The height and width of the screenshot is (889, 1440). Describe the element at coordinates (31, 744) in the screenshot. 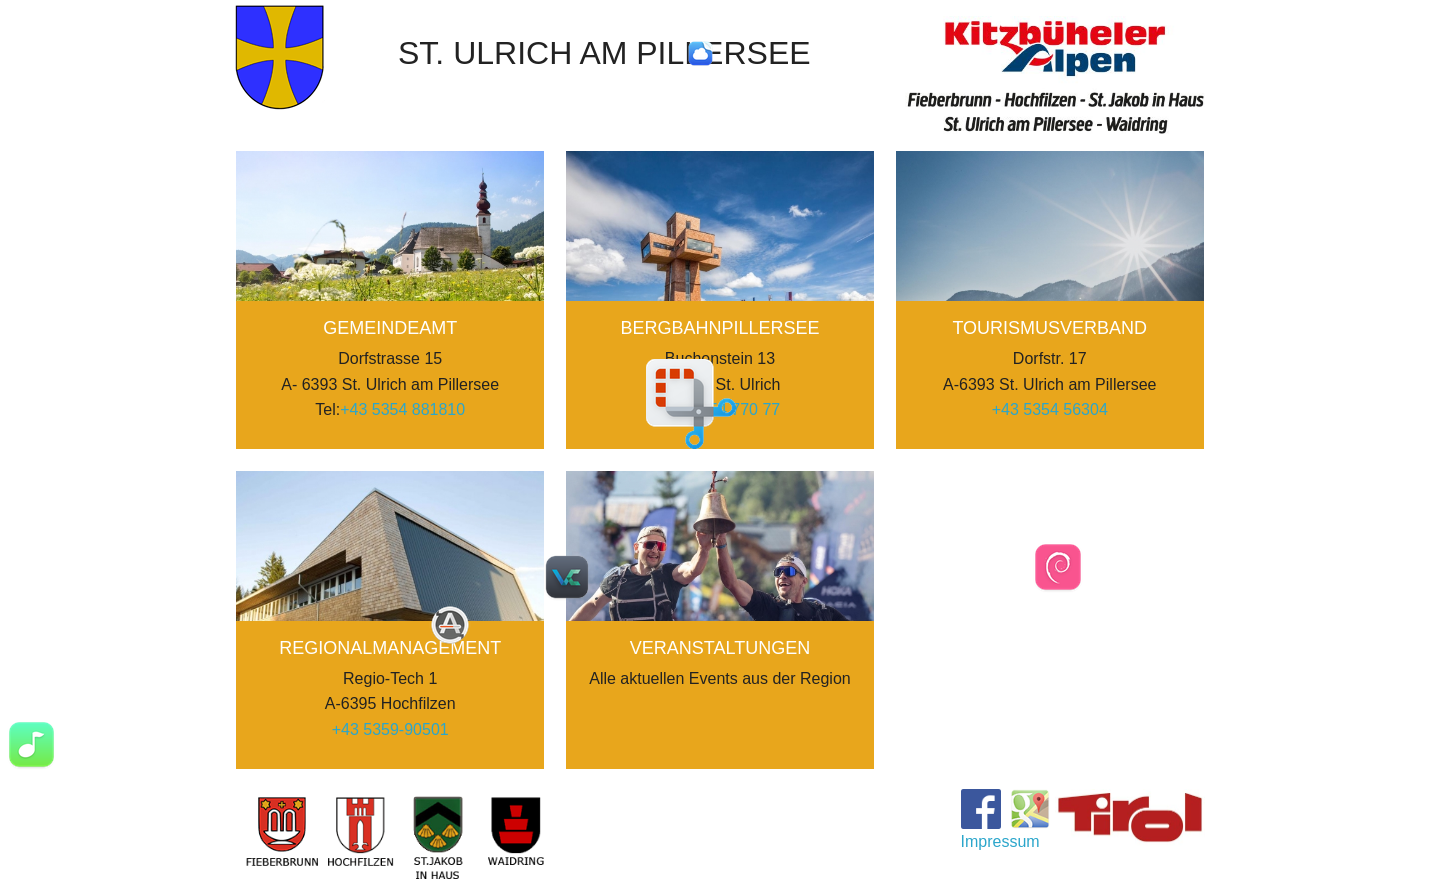

I see `open juk music player app` at that location.